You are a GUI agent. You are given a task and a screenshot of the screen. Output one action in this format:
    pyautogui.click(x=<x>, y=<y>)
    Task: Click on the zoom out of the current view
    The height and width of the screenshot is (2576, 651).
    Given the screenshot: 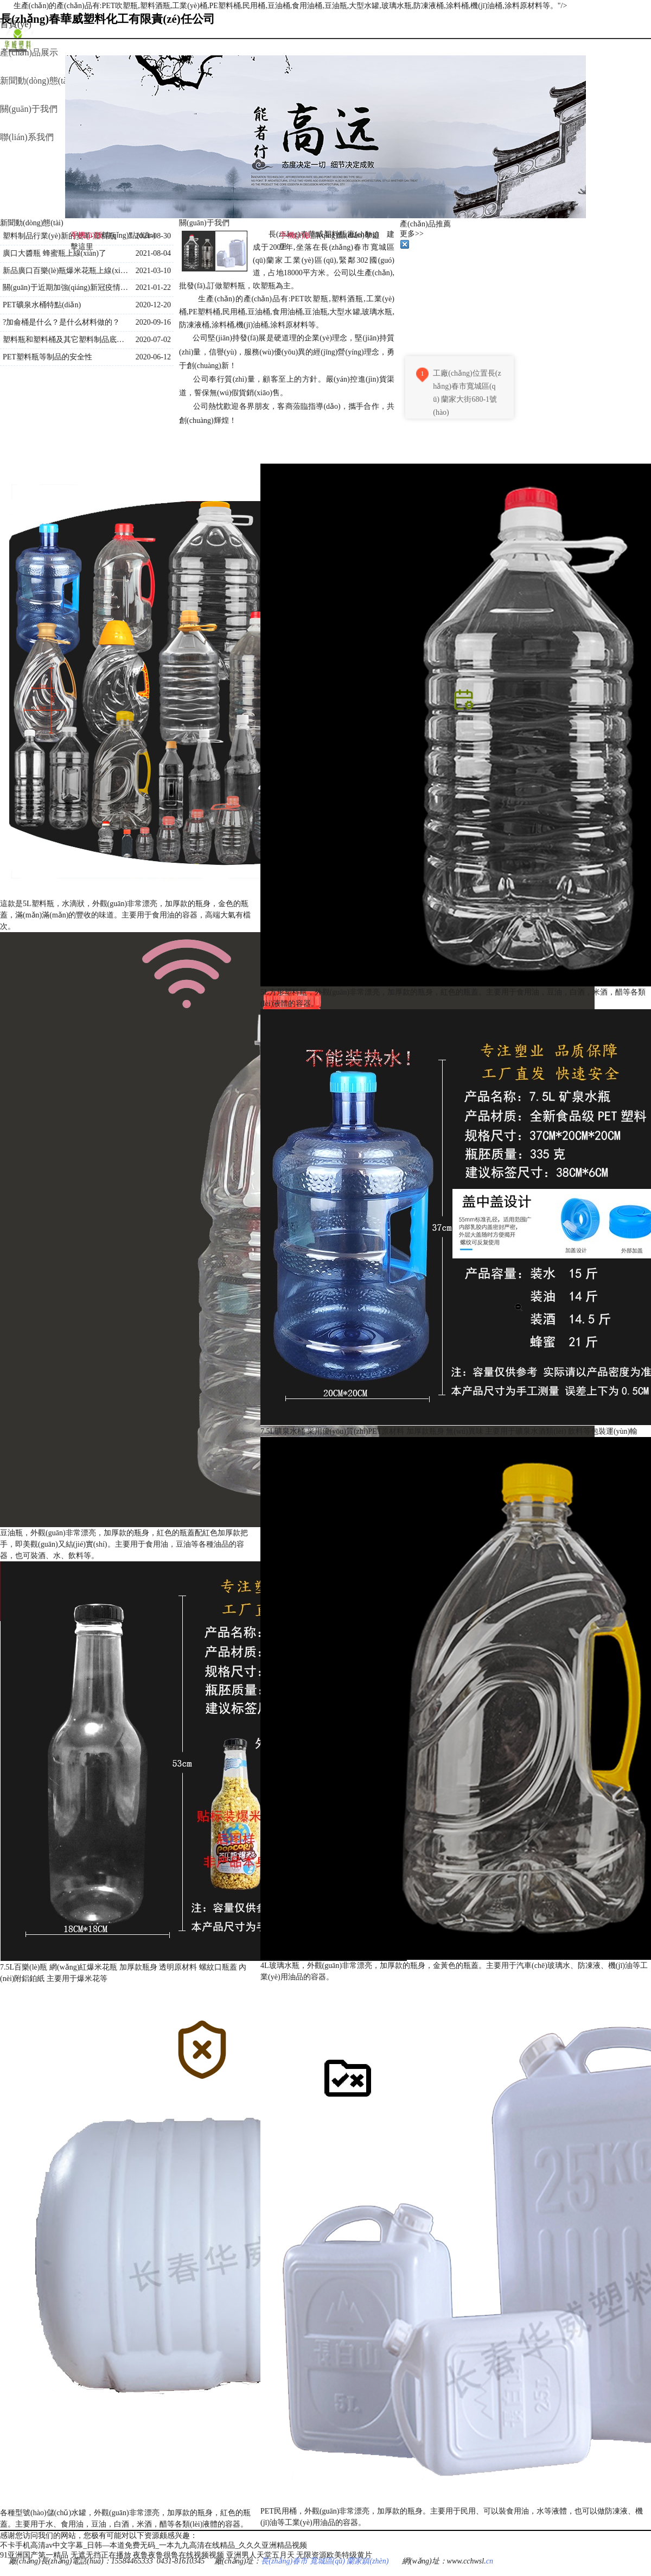 What is the action you would take?
    pyautogui.click(x=519, y=1307)
    